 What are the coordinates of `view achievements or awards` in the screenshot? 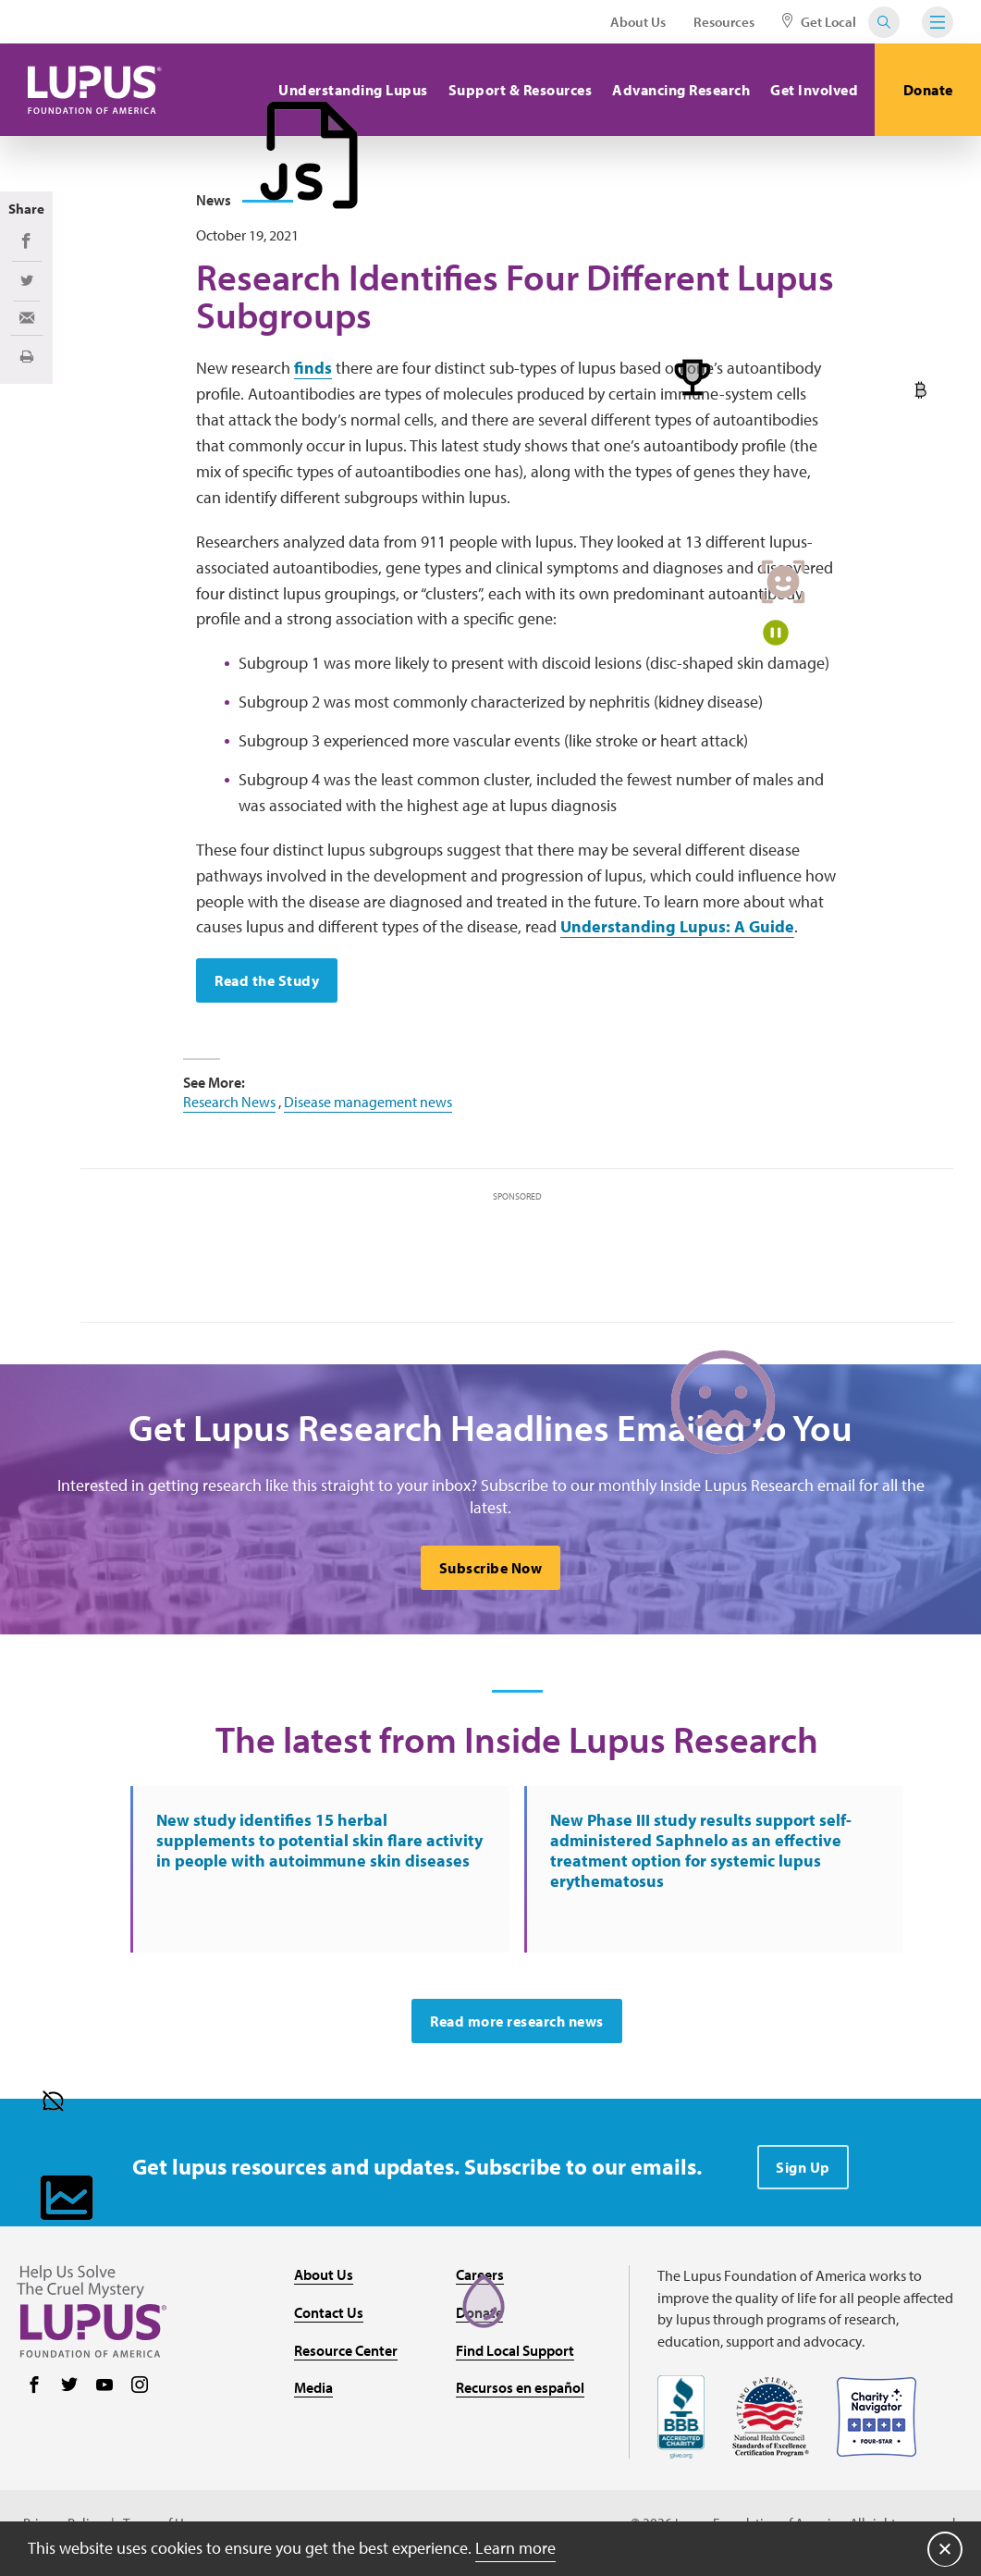 It's located at (693, 377).